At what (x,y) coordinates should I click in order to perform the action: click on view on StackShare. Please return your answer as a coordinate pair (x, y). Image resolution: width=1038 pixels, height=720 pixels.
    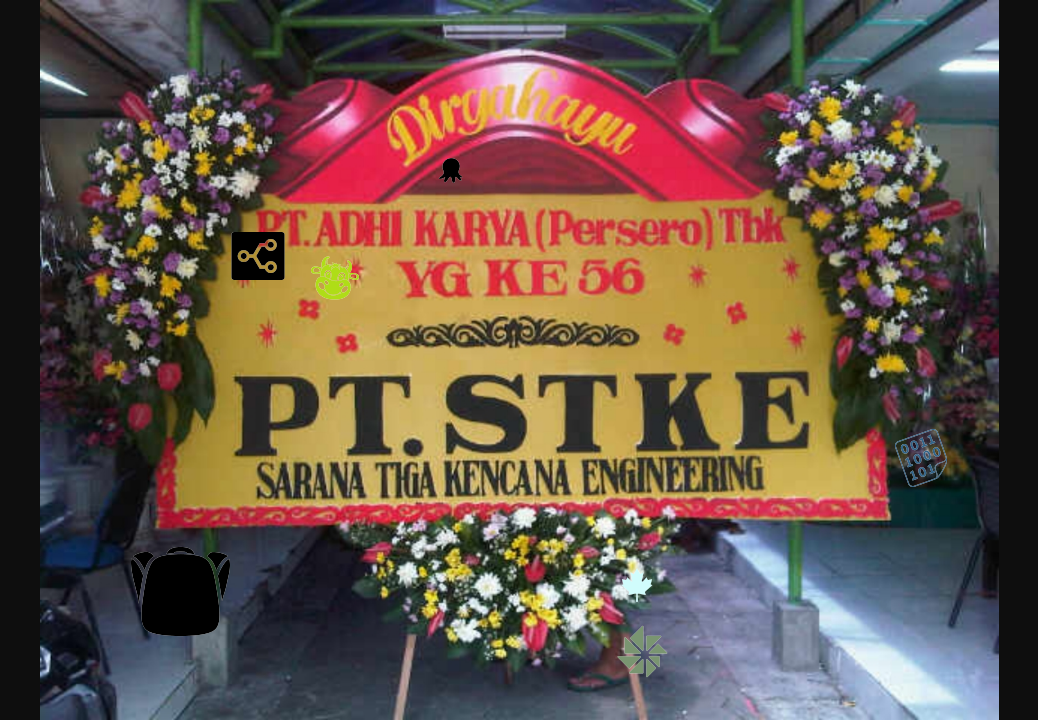
    Looking at the image, I should click on (258, 256).